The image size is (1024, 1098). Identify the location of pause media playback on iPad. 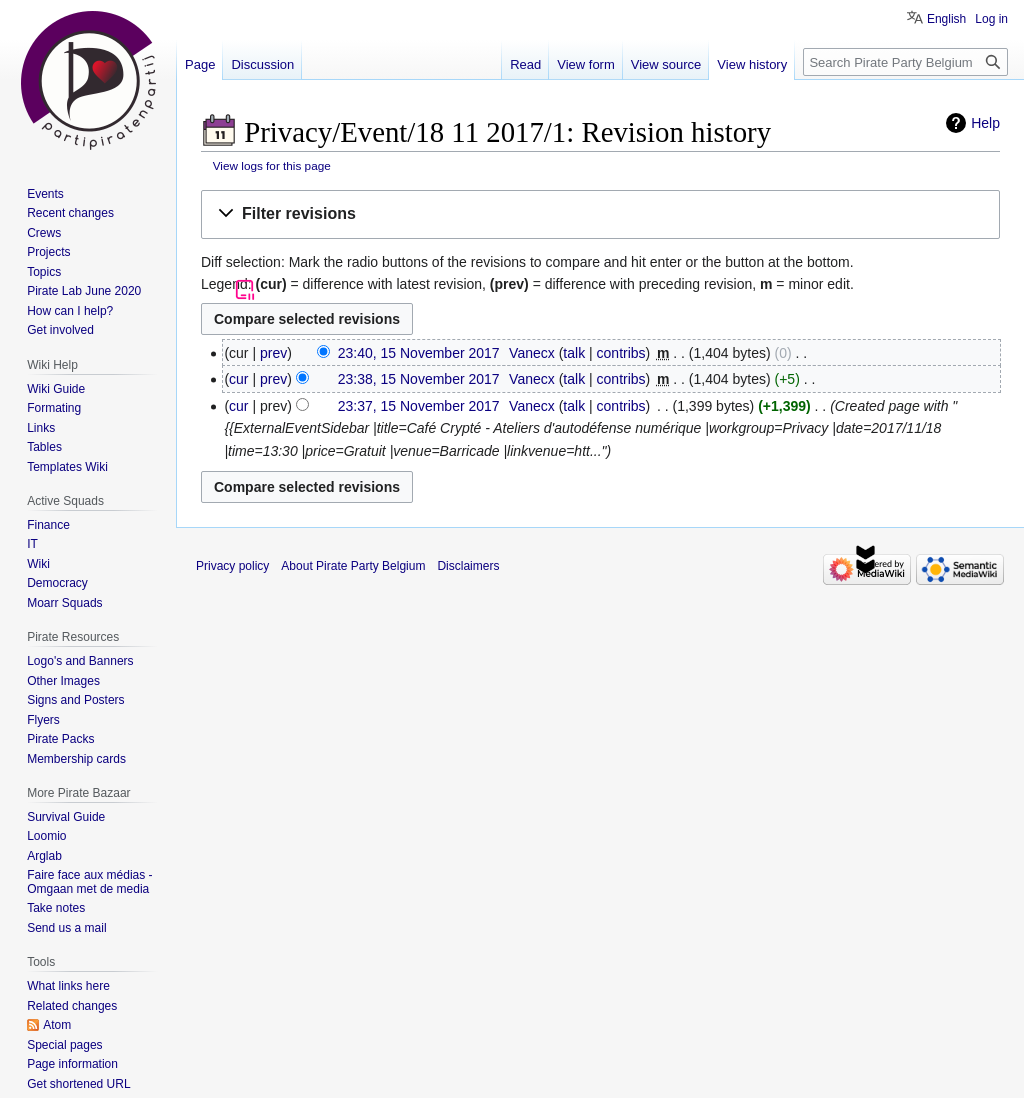
(244, 289).